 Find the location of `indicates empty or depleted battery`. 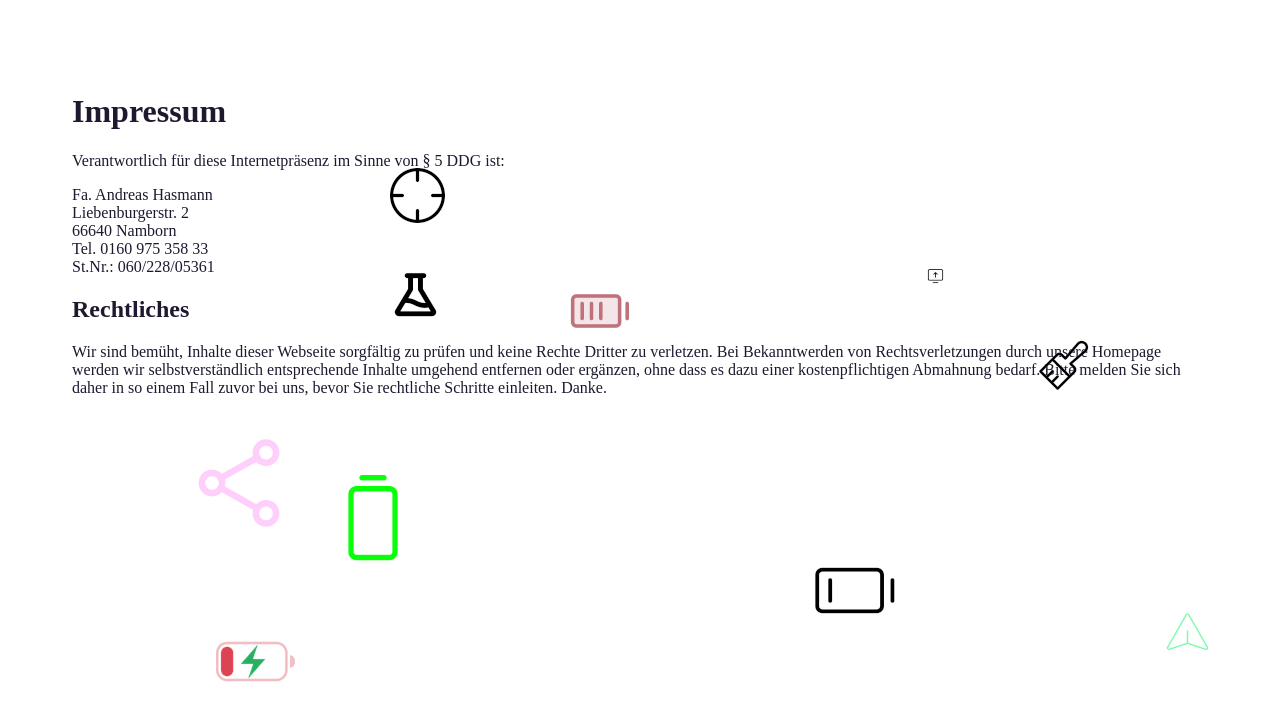

indicates empty or depleted battery is located at coordinates (373, 519).